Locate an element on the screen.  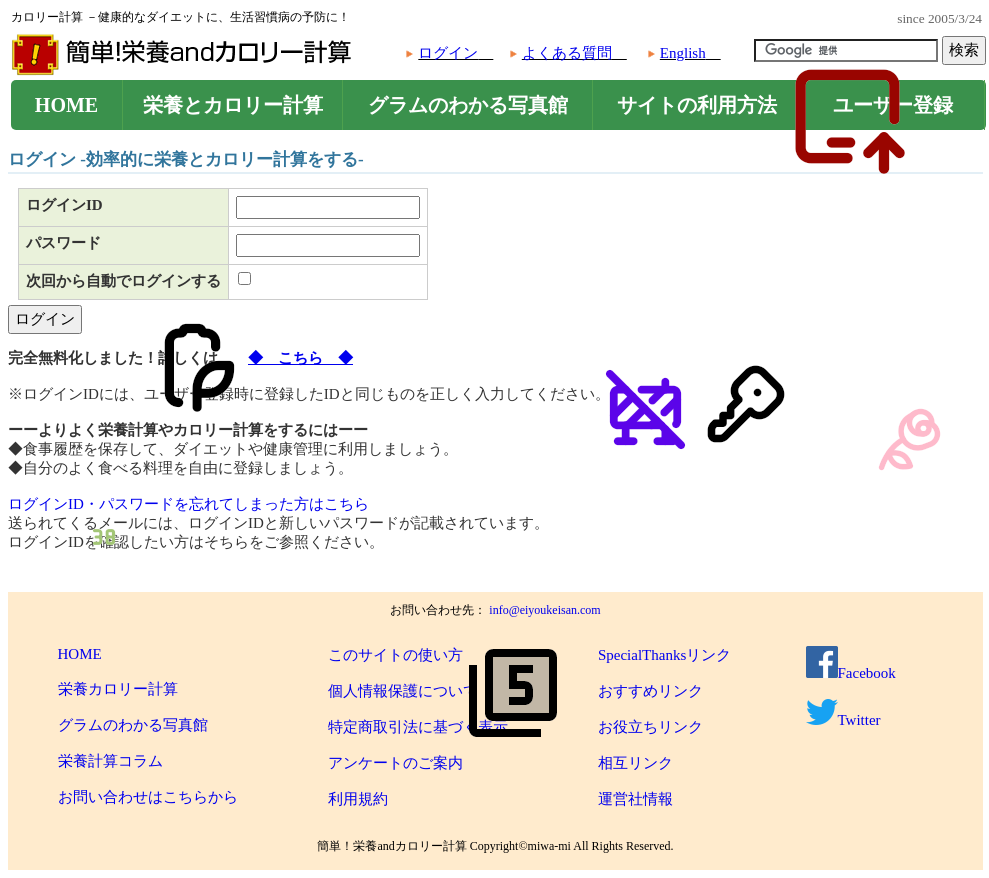
upload content to tablet device is located at coordinates (847, 116).